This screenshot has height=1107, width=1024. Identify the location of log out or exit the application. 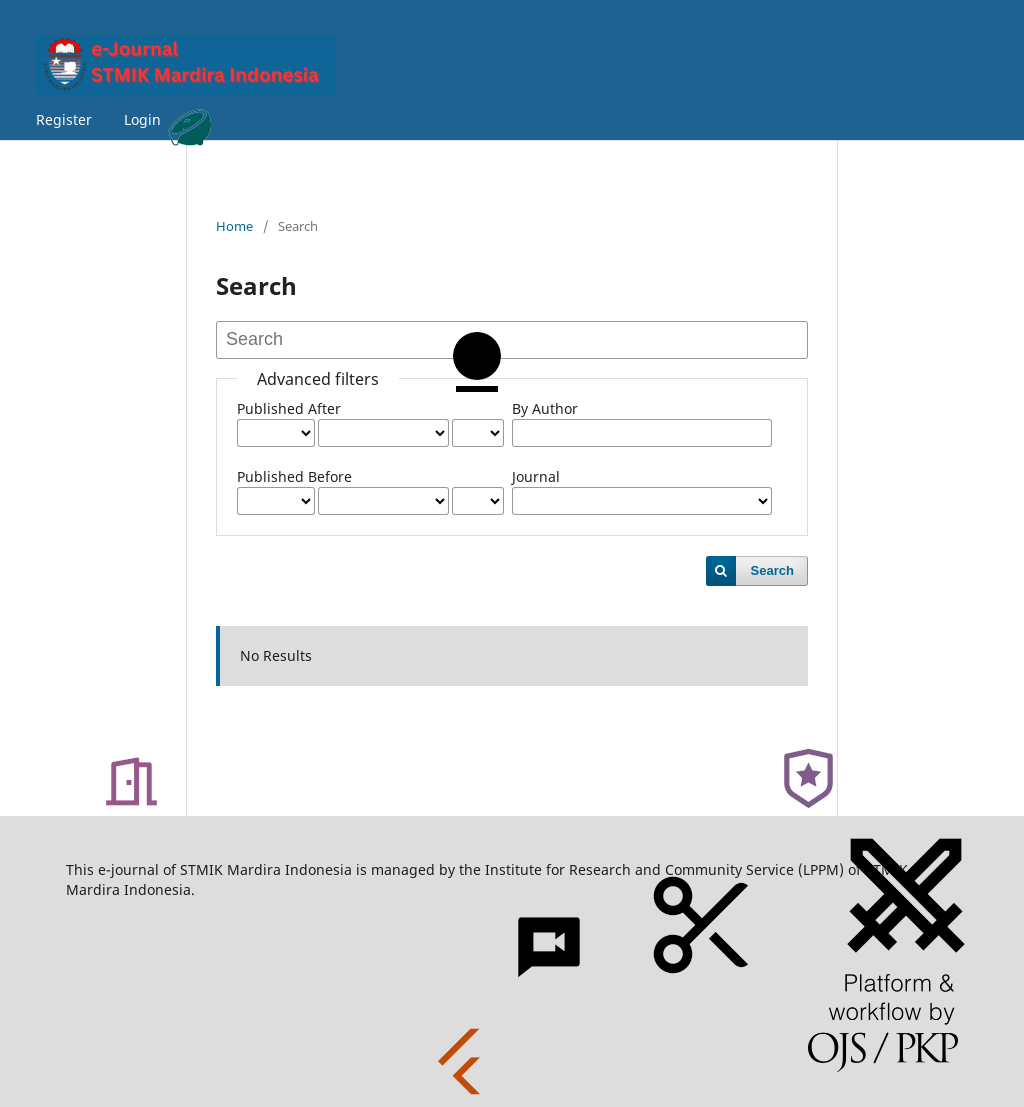
(131, 782).